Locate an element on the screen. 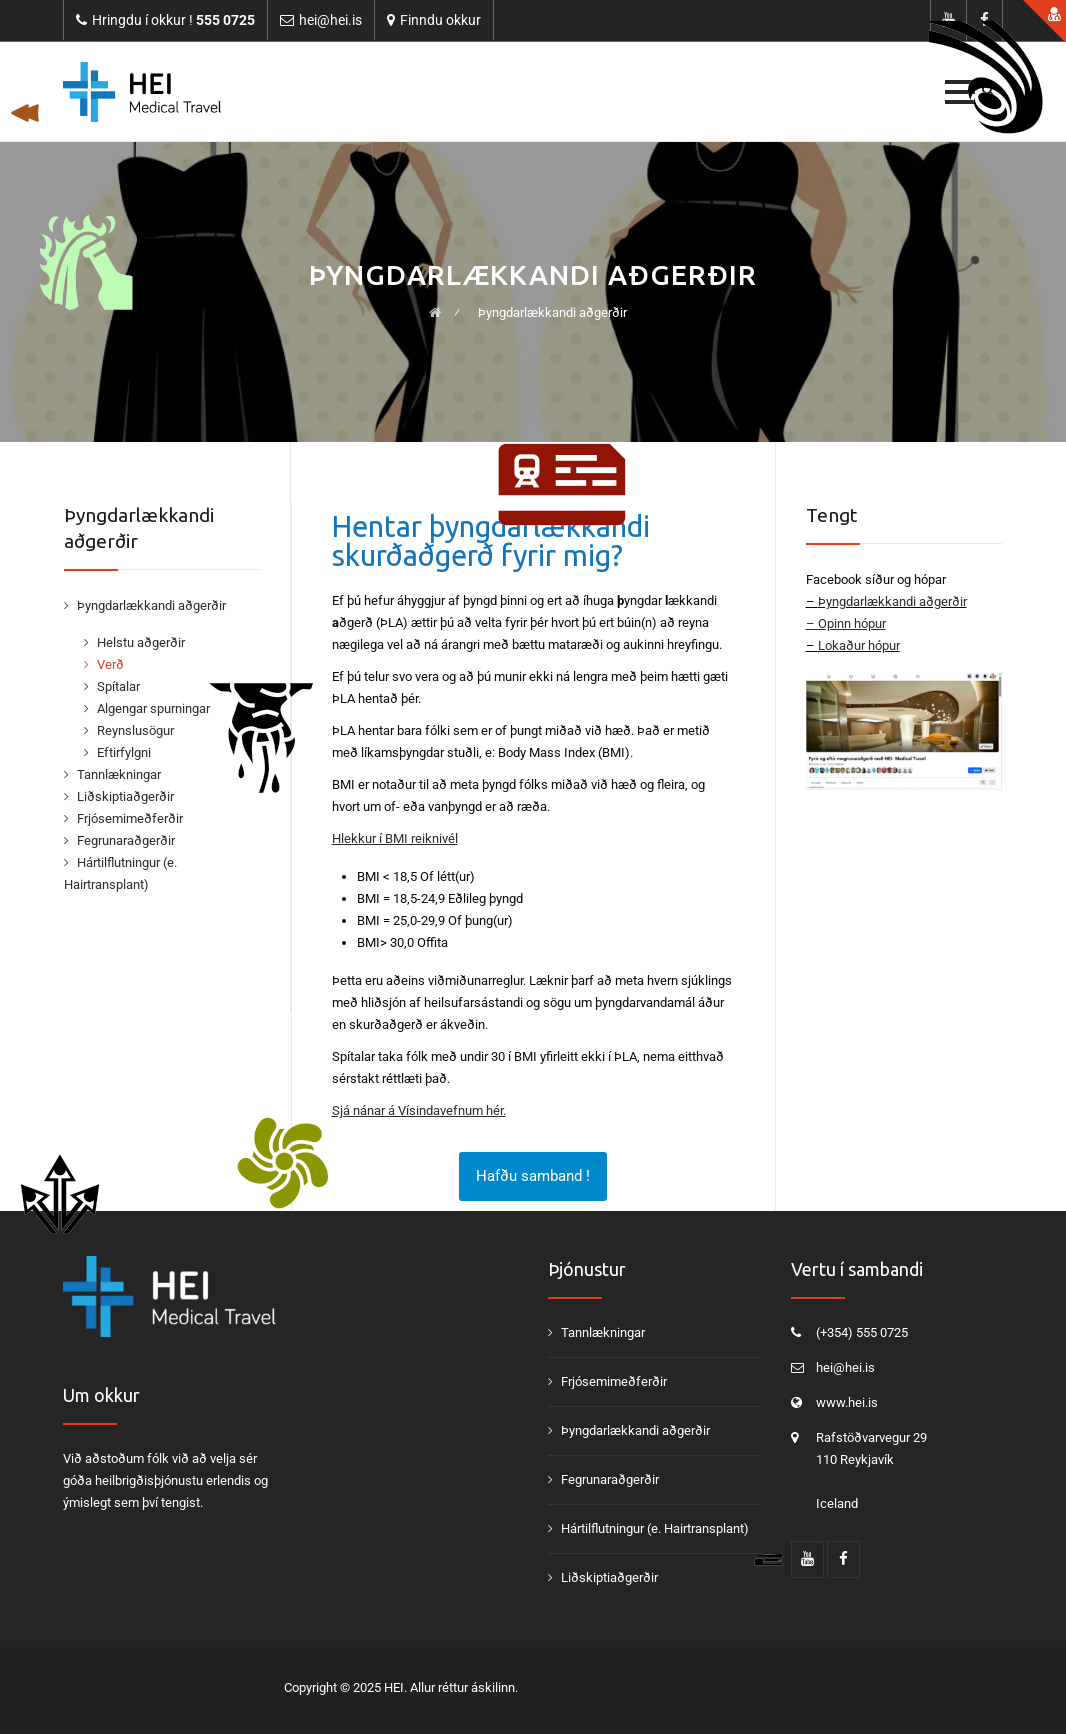 The image size is (1066, 1734). rewind or skip backward in media playback is located at coordinates (25, 113).